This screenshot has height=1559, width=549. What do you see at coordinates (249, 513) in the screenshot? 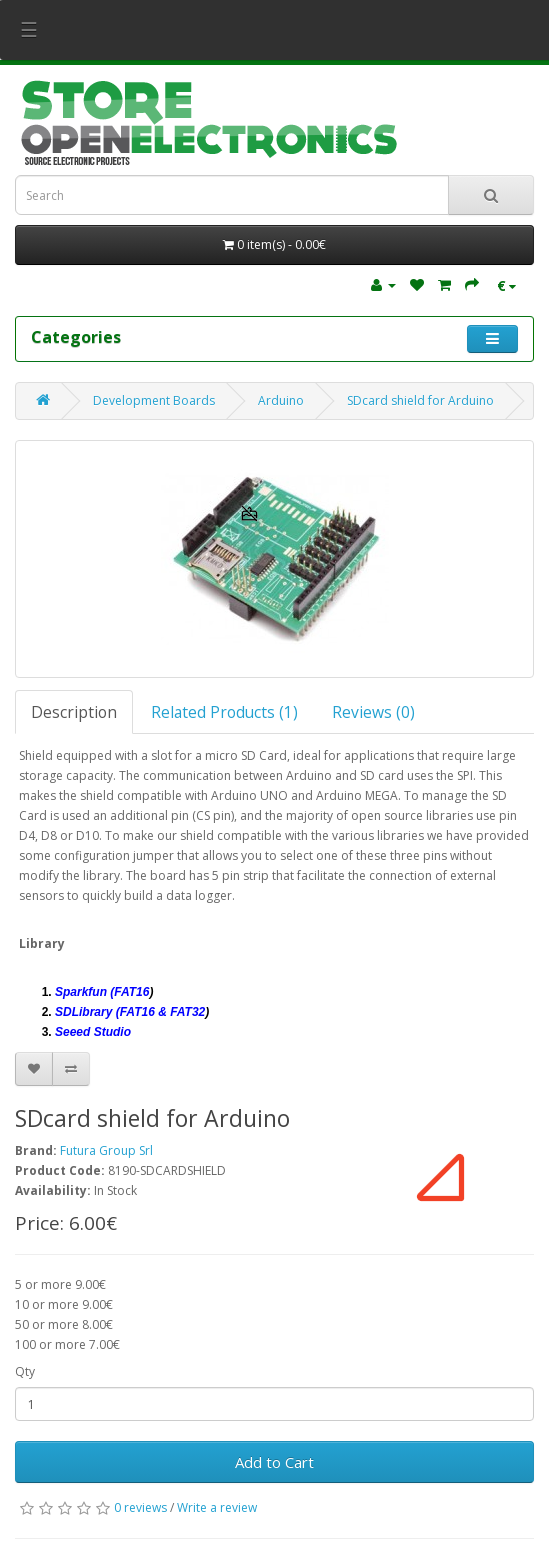
I see `no cake or desserts allowed` at bounding box center [249, 513].